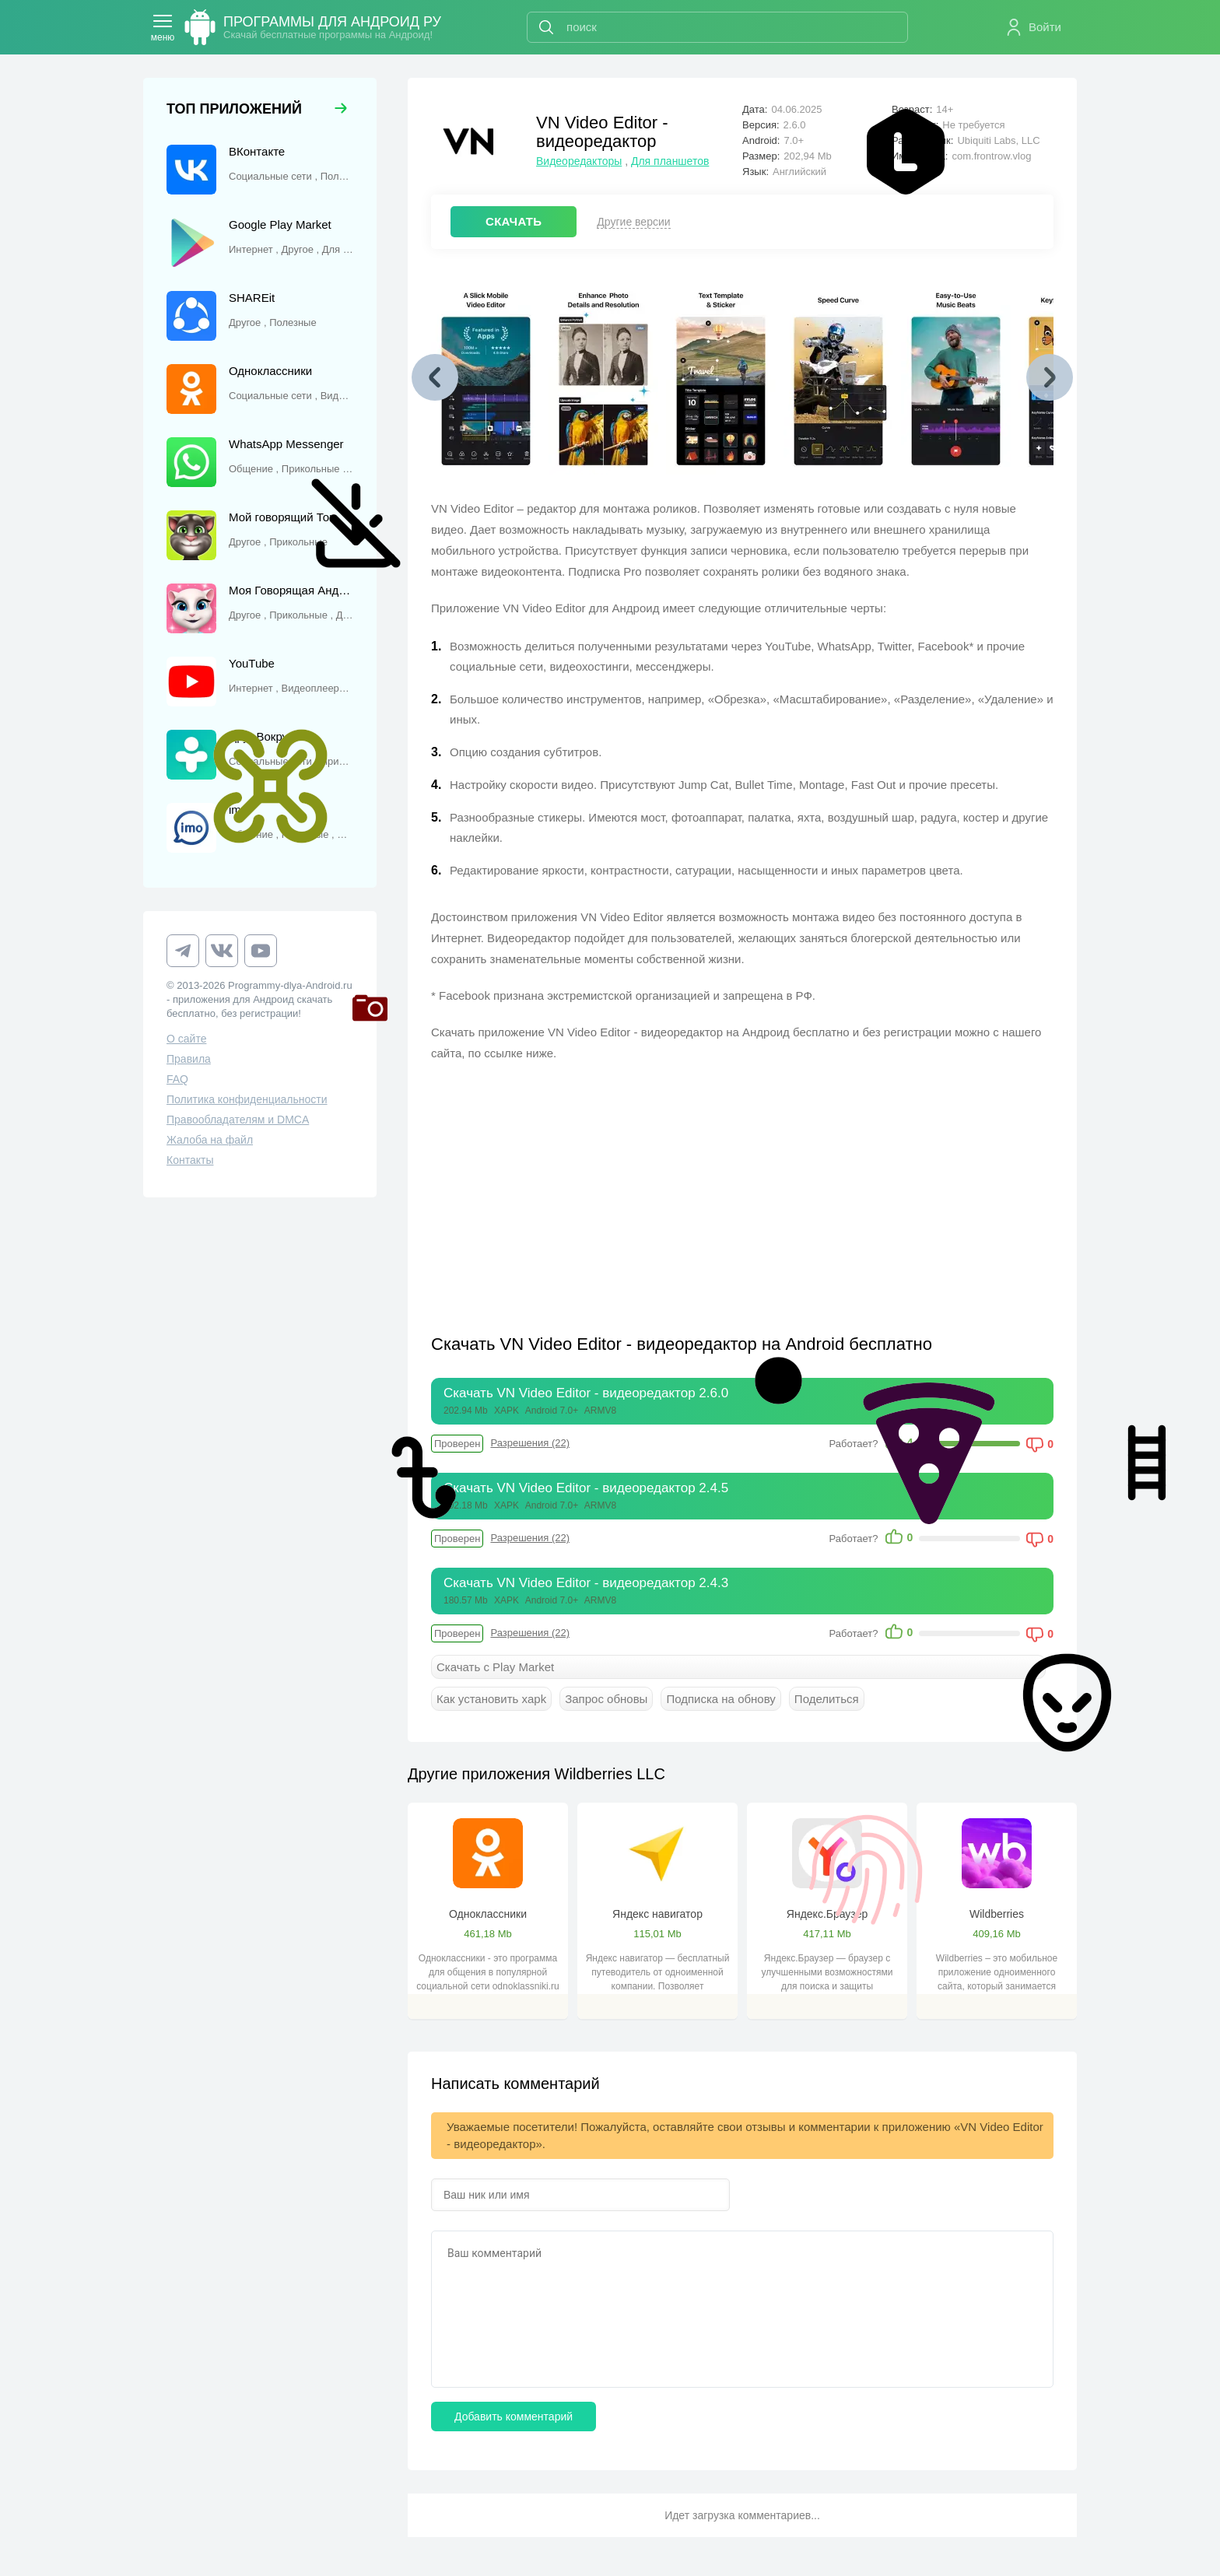 The width and height of the screenshot is (1220, 2576). I want to click on download unavailable or disabled, so click(356, 523).